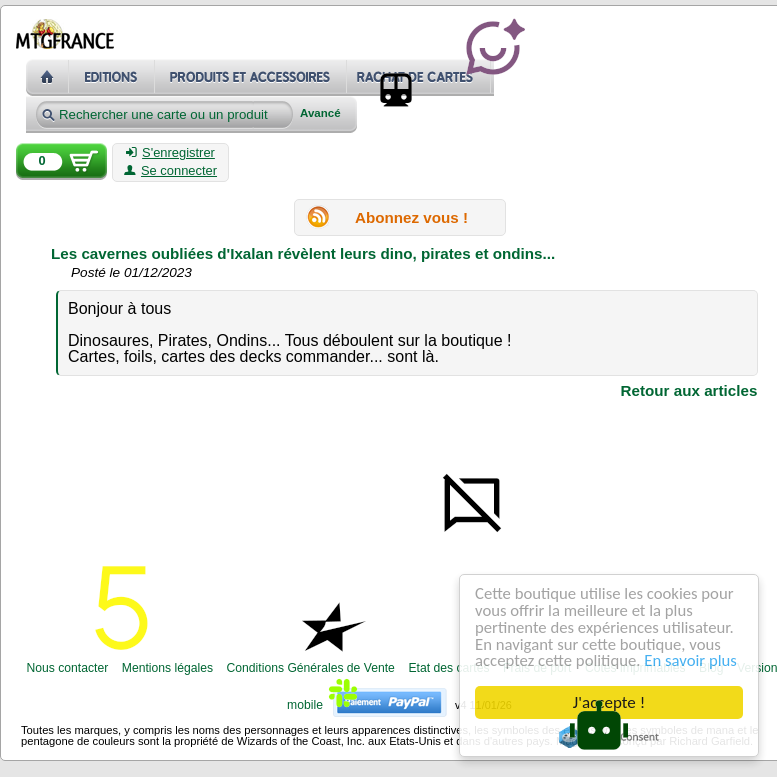  I want to click on open Slack messaging app, so click(343, 693).